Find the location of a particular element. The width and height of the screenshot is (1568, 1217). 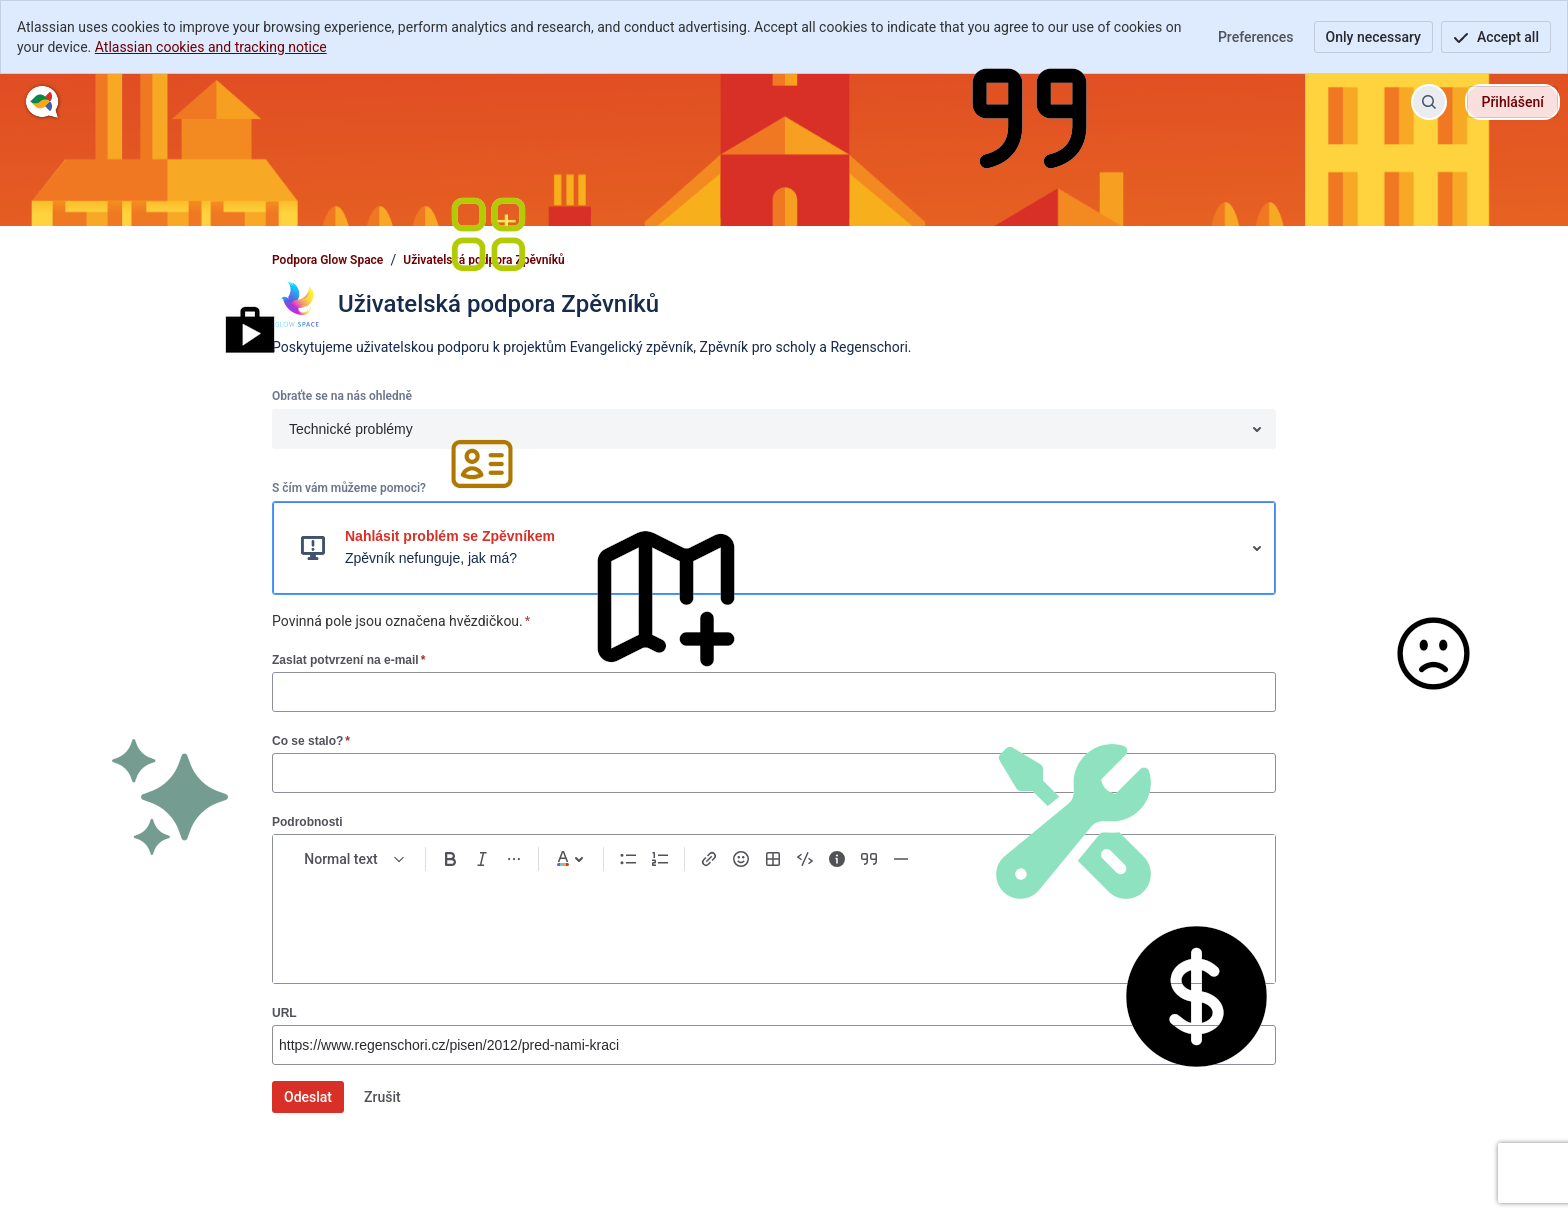

add a new location to the map is located at coordinates (666, 598).